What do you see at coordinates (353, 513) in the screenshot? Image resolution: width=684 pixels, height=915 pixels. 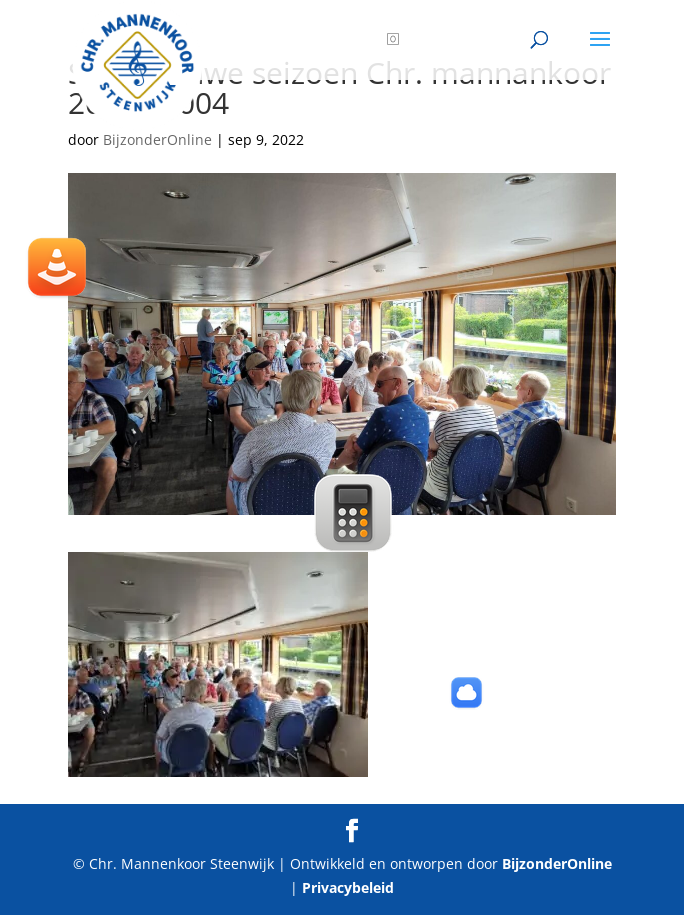 I see `open the calculator app` at bounding box center [353, 513].